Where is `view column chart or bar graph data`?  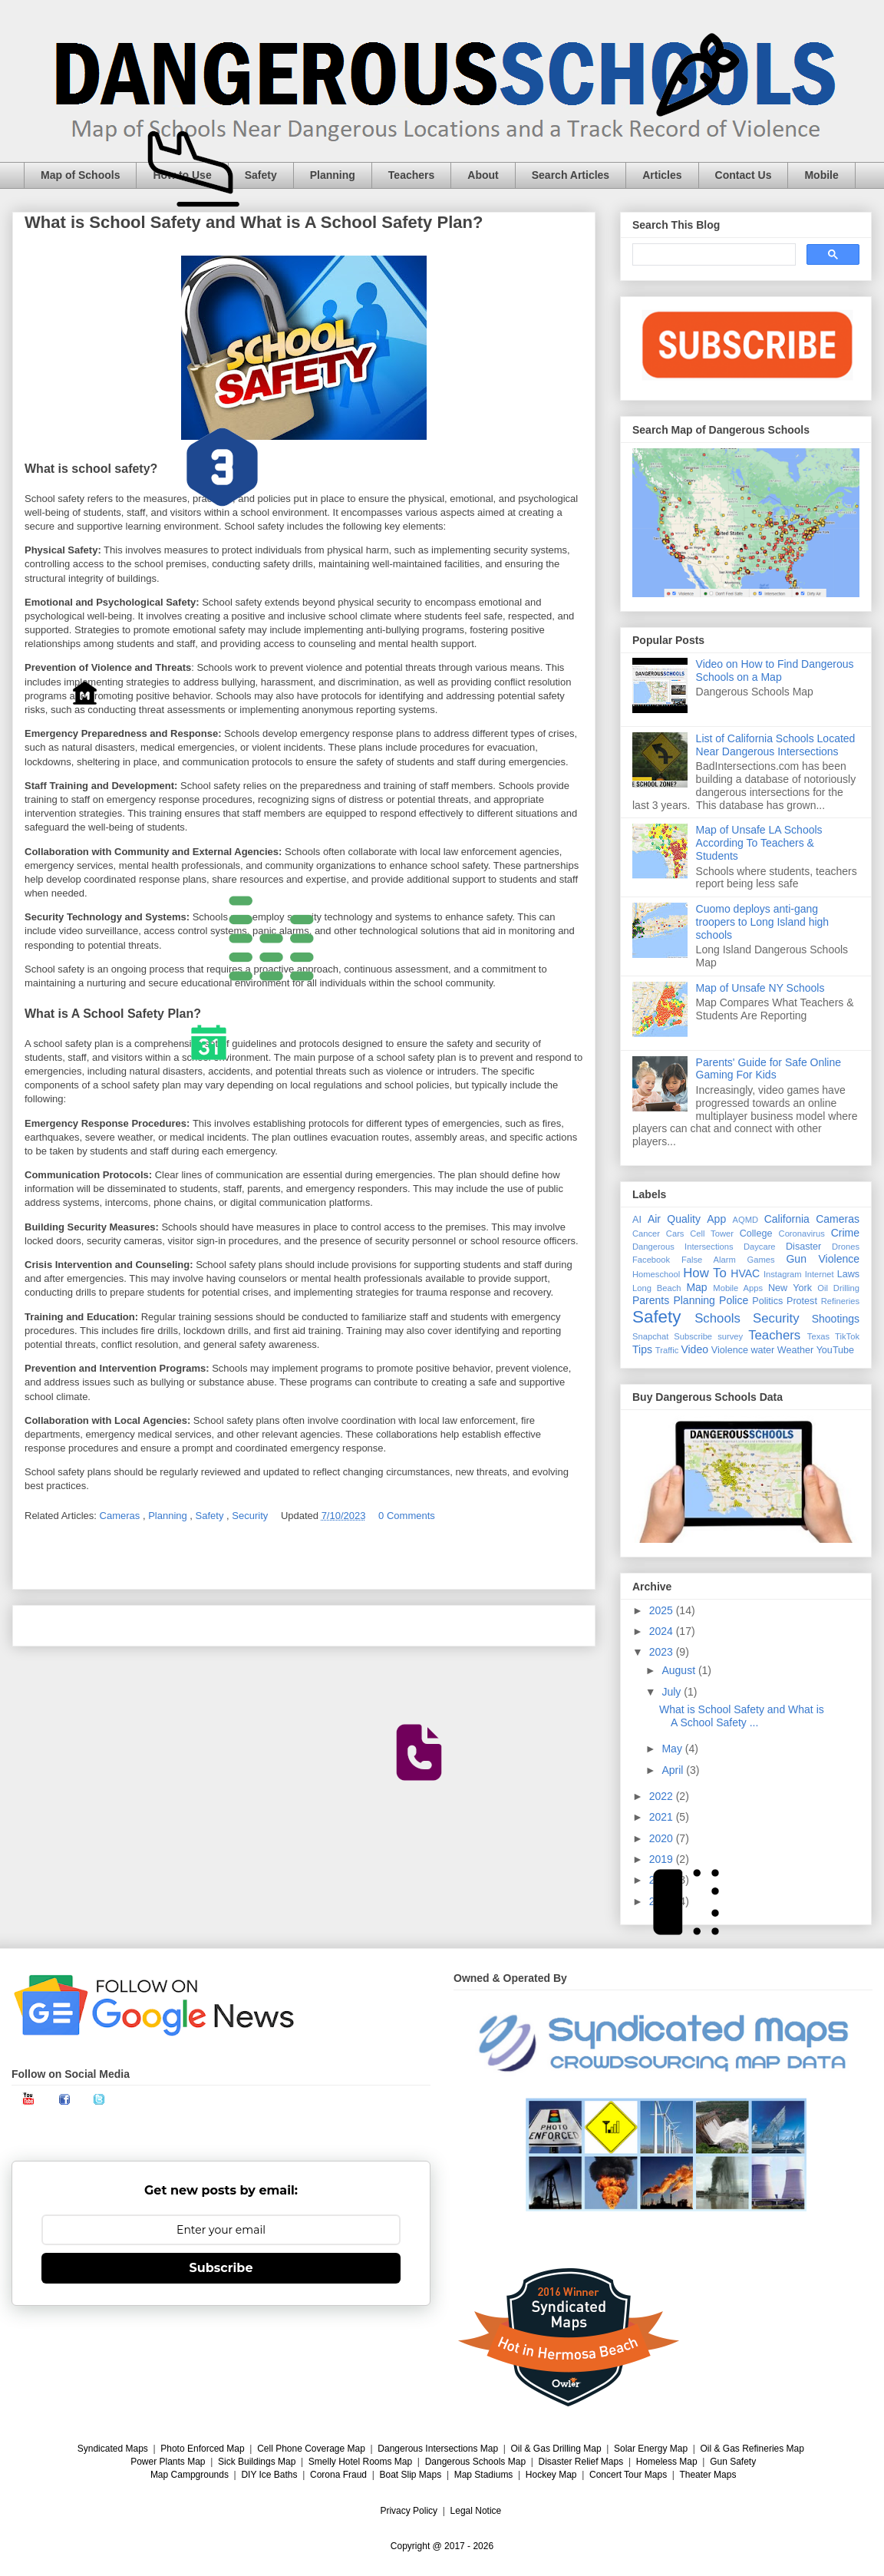 view column chart or bar graph data is located at coordinates (271, 938).